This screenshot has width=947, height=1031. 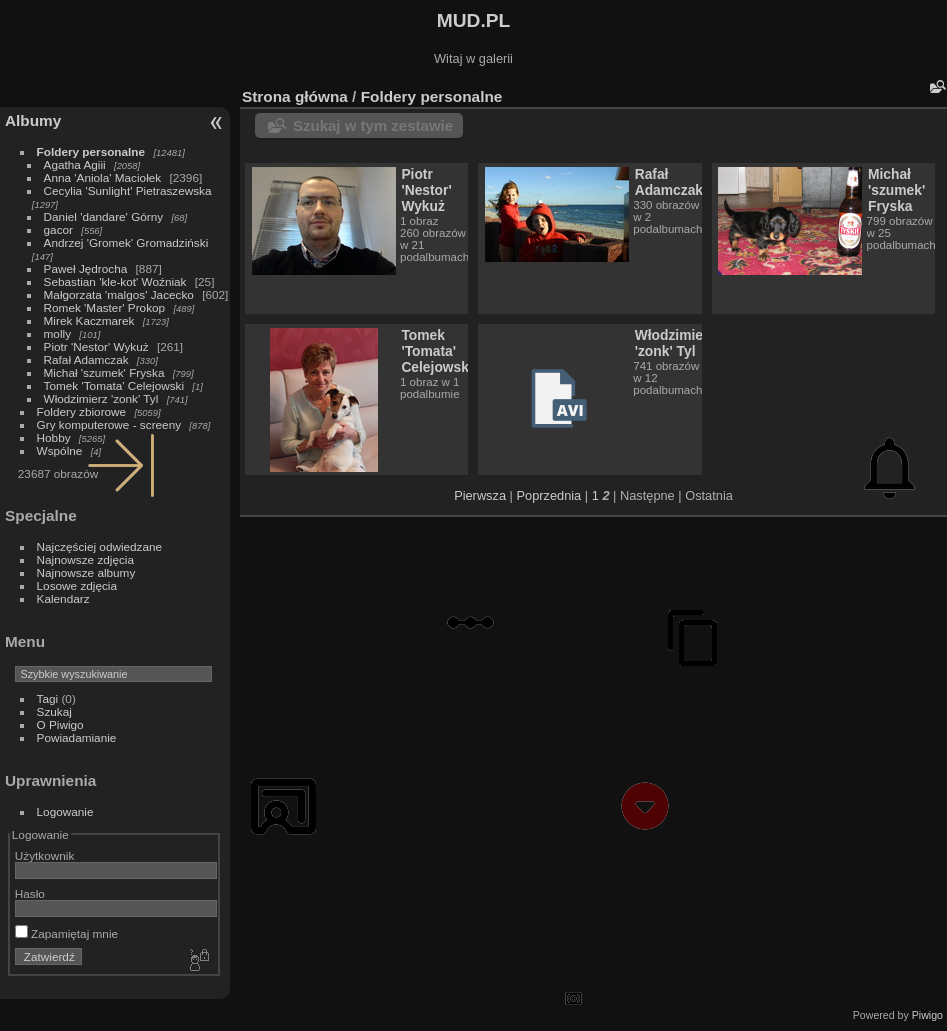 I want to click on access teaching or presentation tools, so click(x=283, y=806).